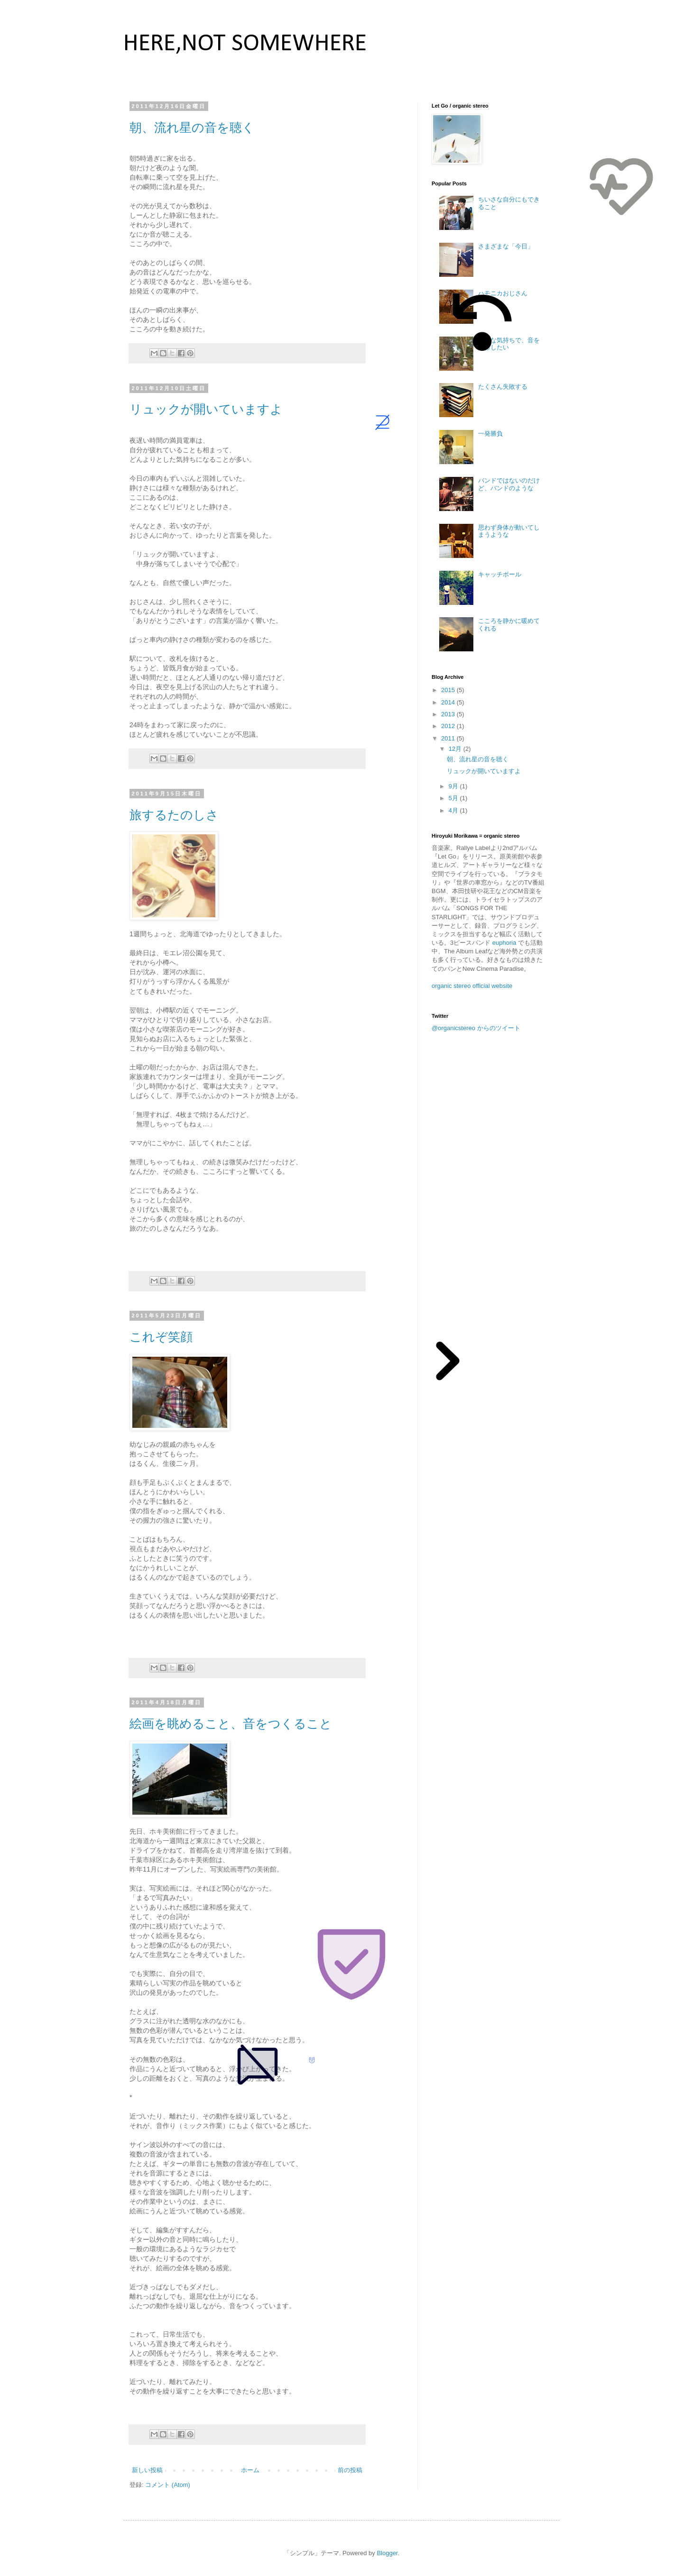 The width and height of the screenshot is (683, 2576). I want to click on indicates verified or secure status, so click(351, 1960).